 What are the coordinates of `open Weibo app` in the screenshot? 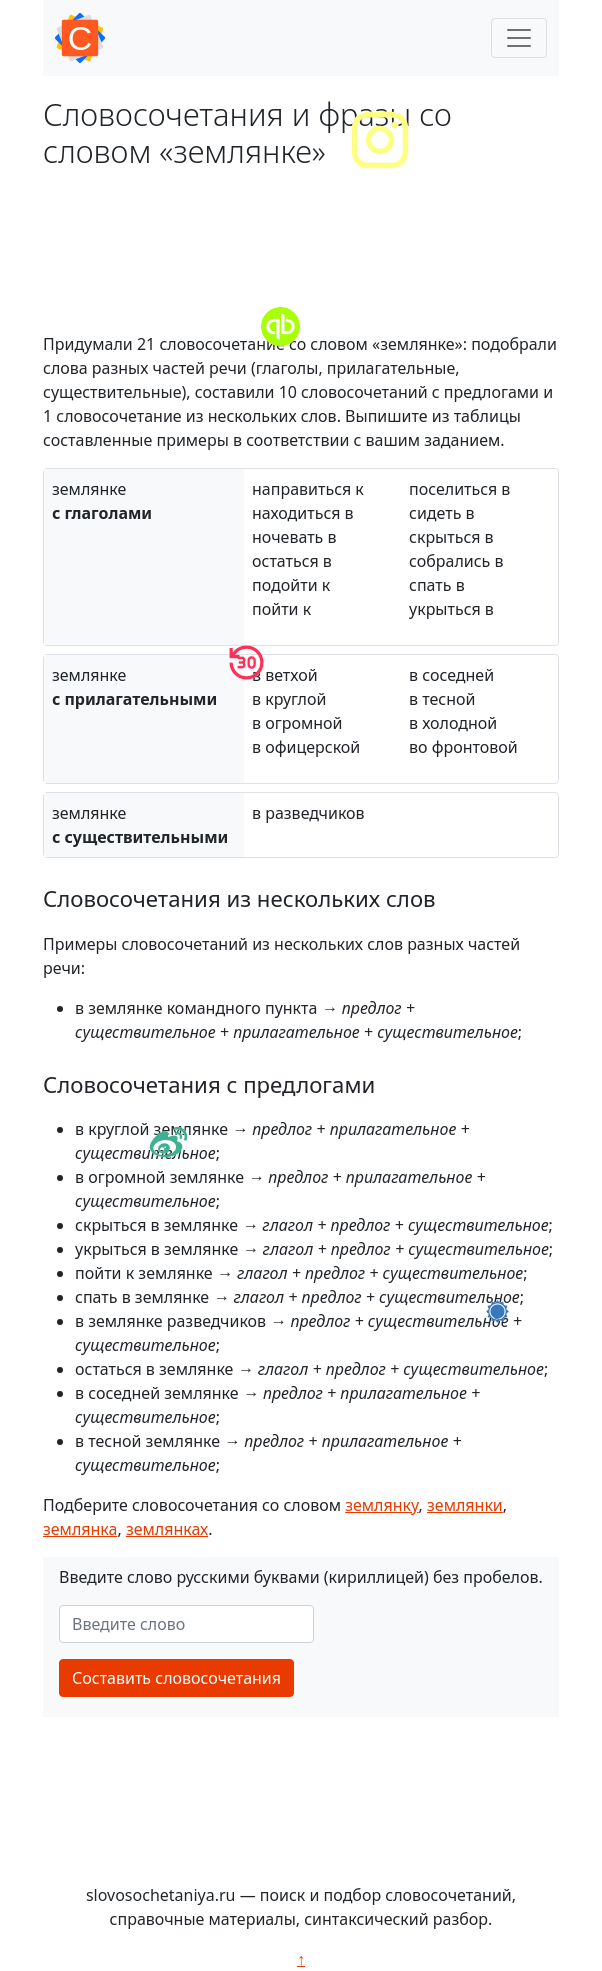 It's located at (168, 1142).